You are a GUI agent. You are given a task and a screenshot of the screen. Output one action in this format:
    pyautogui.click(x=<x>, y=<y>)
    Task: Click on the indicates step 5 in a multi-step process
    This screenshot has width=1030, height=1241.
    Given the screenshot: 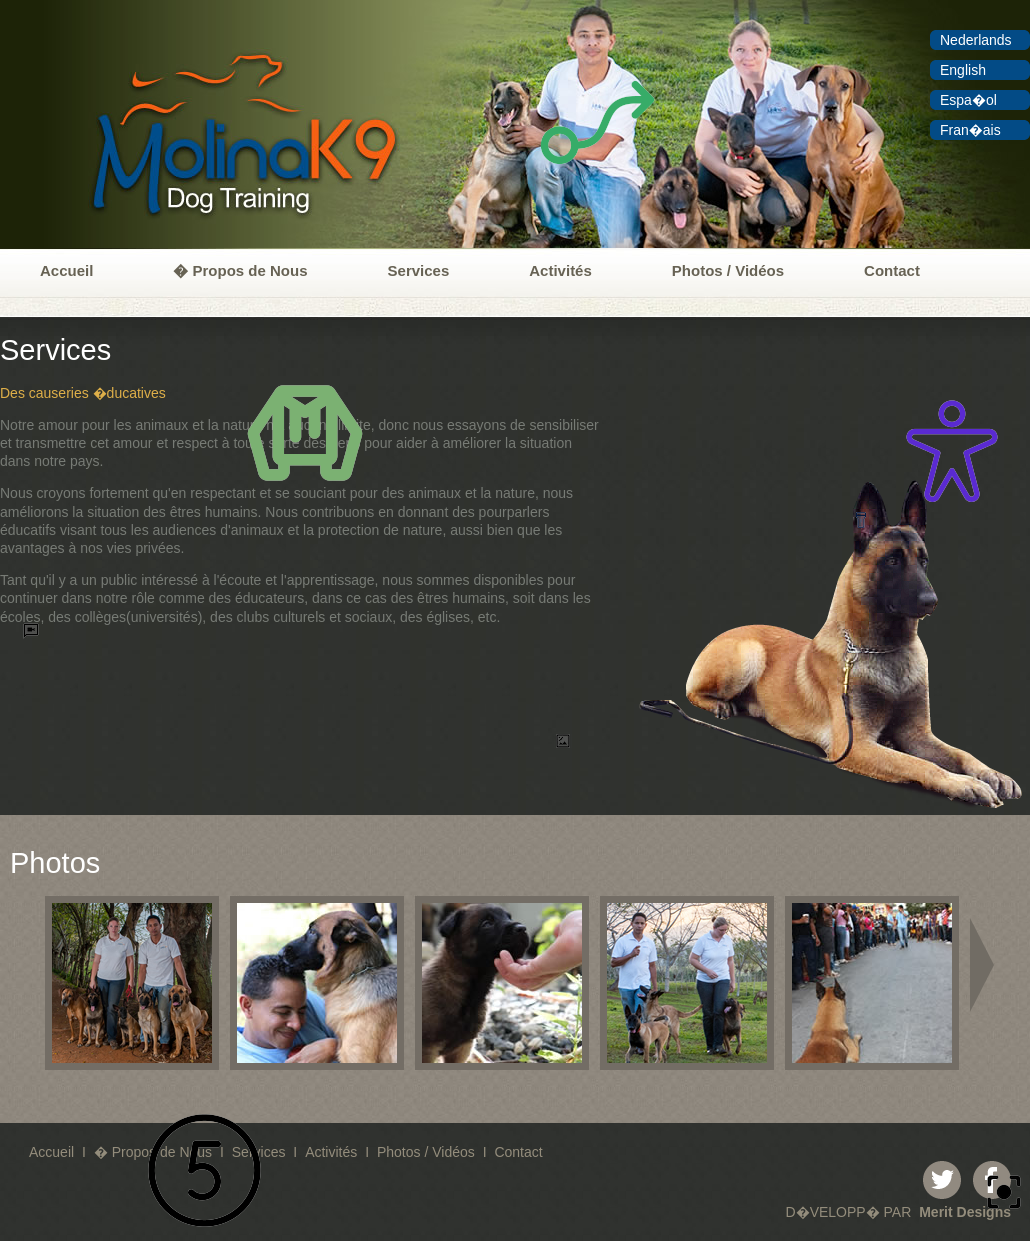 What is the action you would take?
    pyautogui.click(x=204, y=1170)
    